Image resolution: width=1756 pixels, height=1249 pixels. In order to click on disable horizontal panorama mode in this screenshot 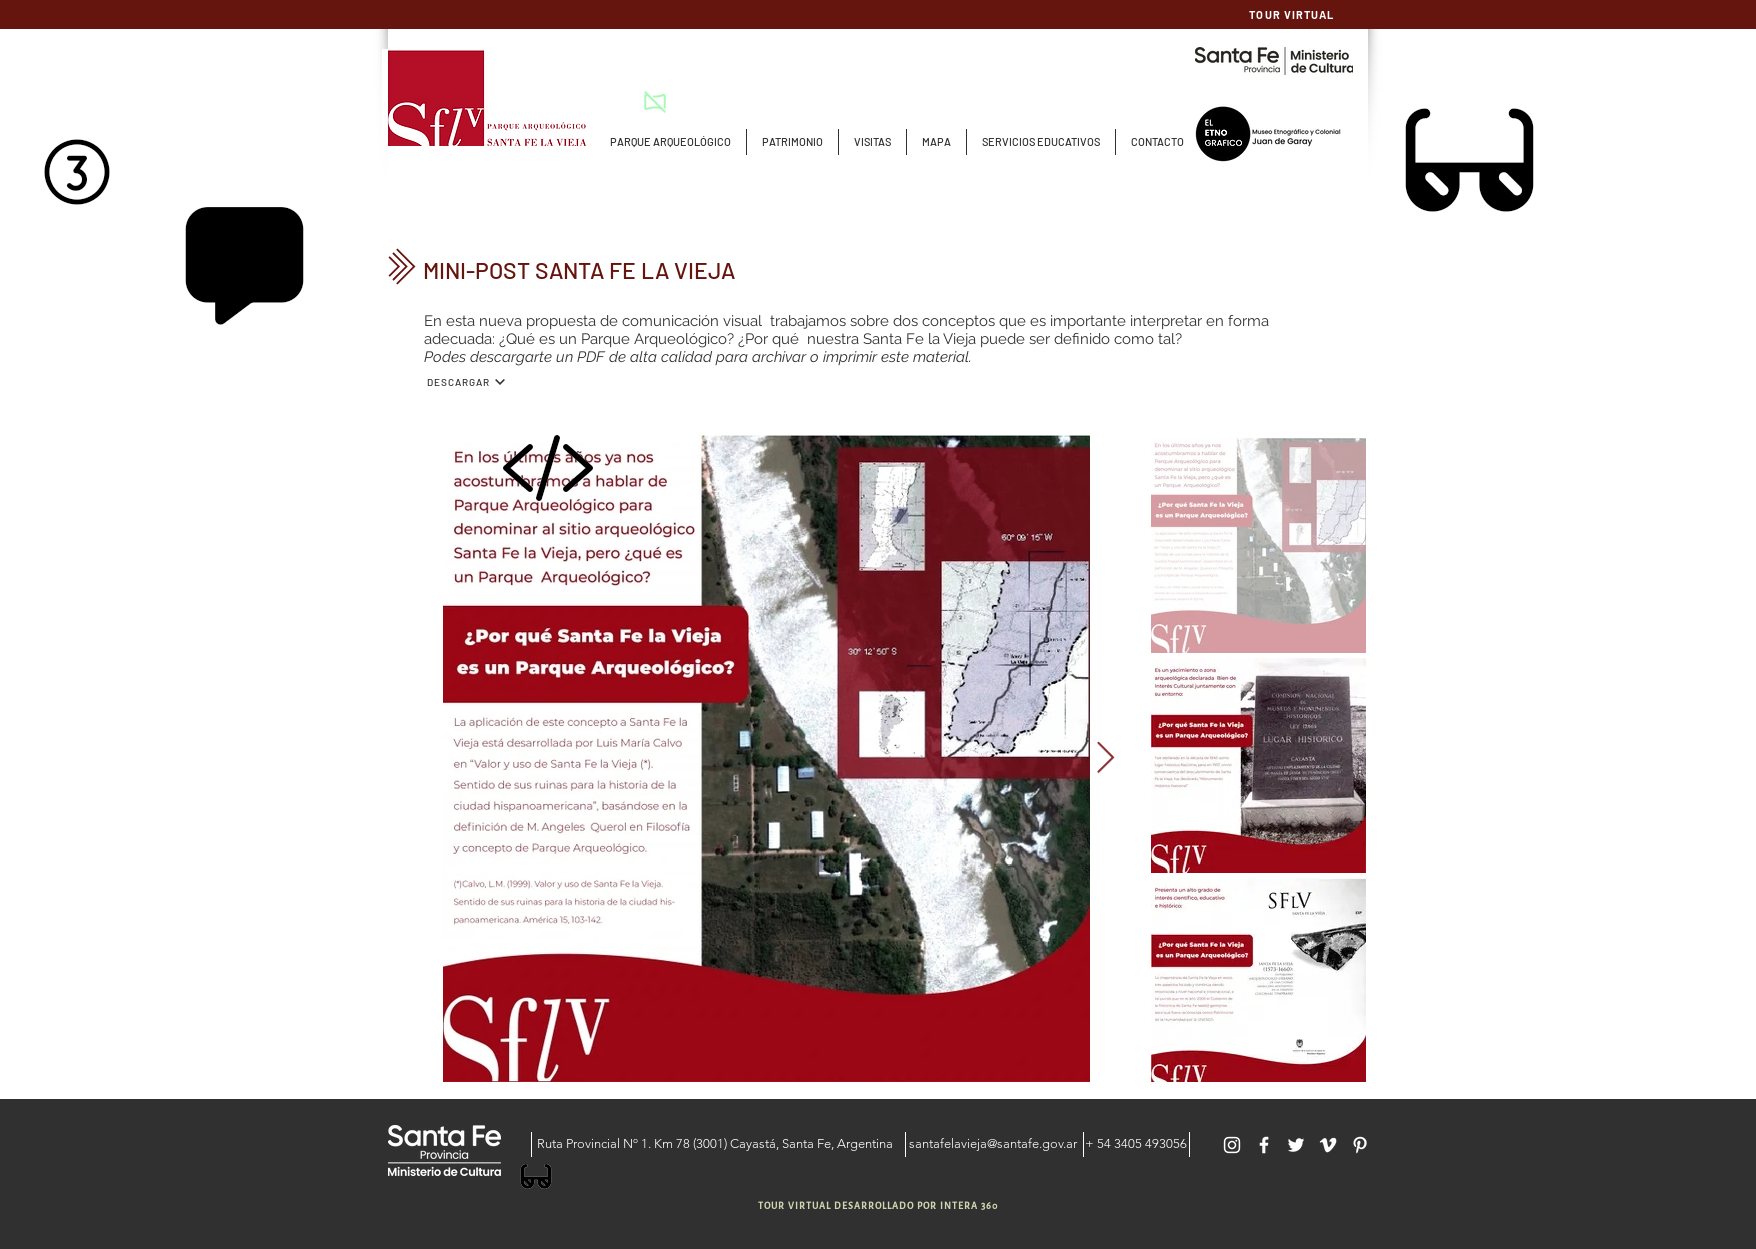, I will do `click(655, 102)`.